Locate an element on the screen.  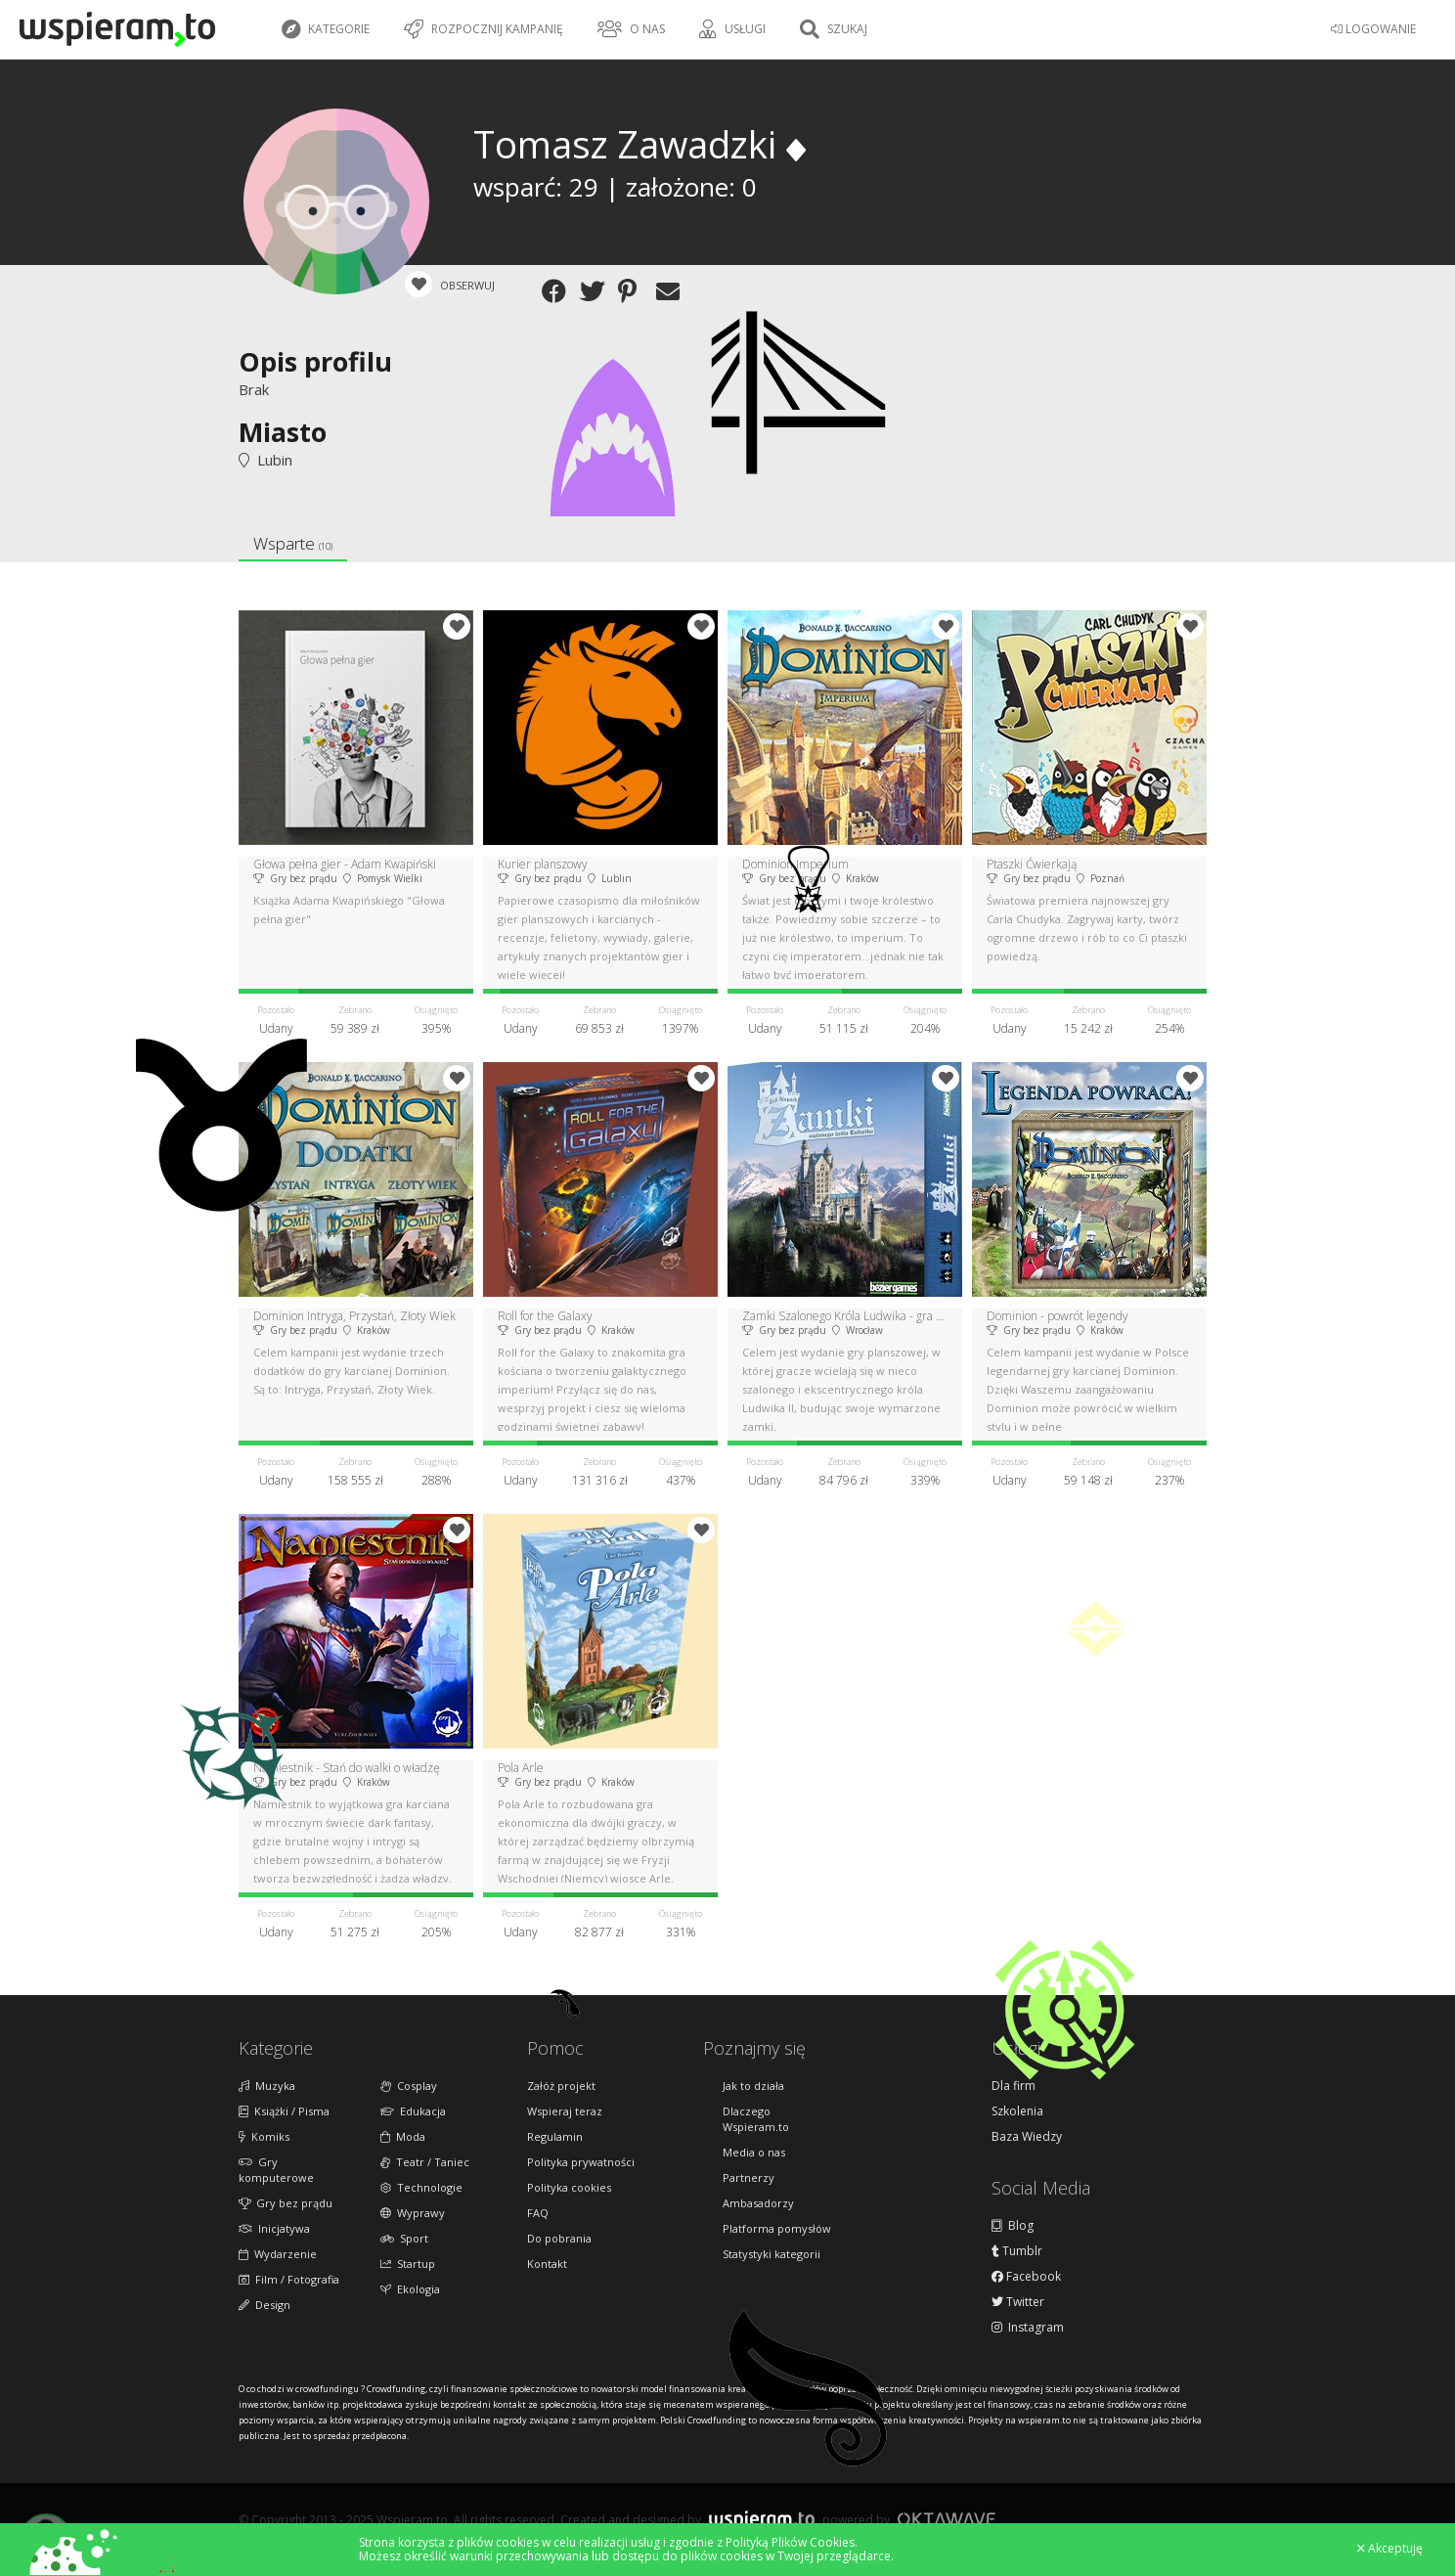
view bridge or infrastructure locations is located at coordinates (798, 389).